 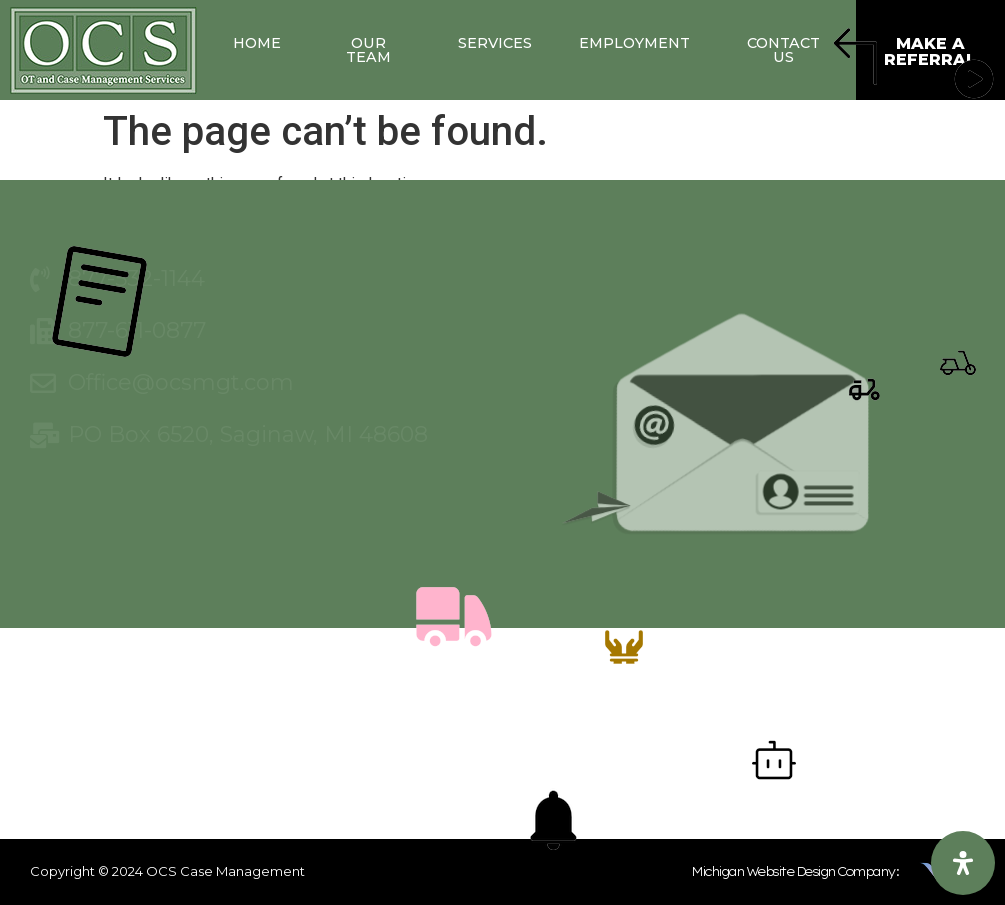 What do you see at coordinates (553, 819) in the screenshot?
I see `view your notifications` at bounding box center [553, 819].